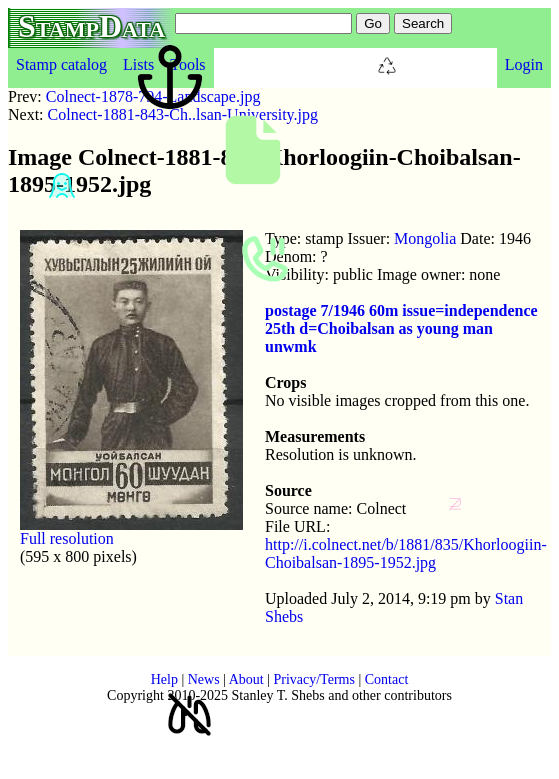 The image size is (559, 779). What do you see at coordinates (387, 66) in the screenshot?
I see `indicates recyclable item or material` at bounding box center [387, 66].